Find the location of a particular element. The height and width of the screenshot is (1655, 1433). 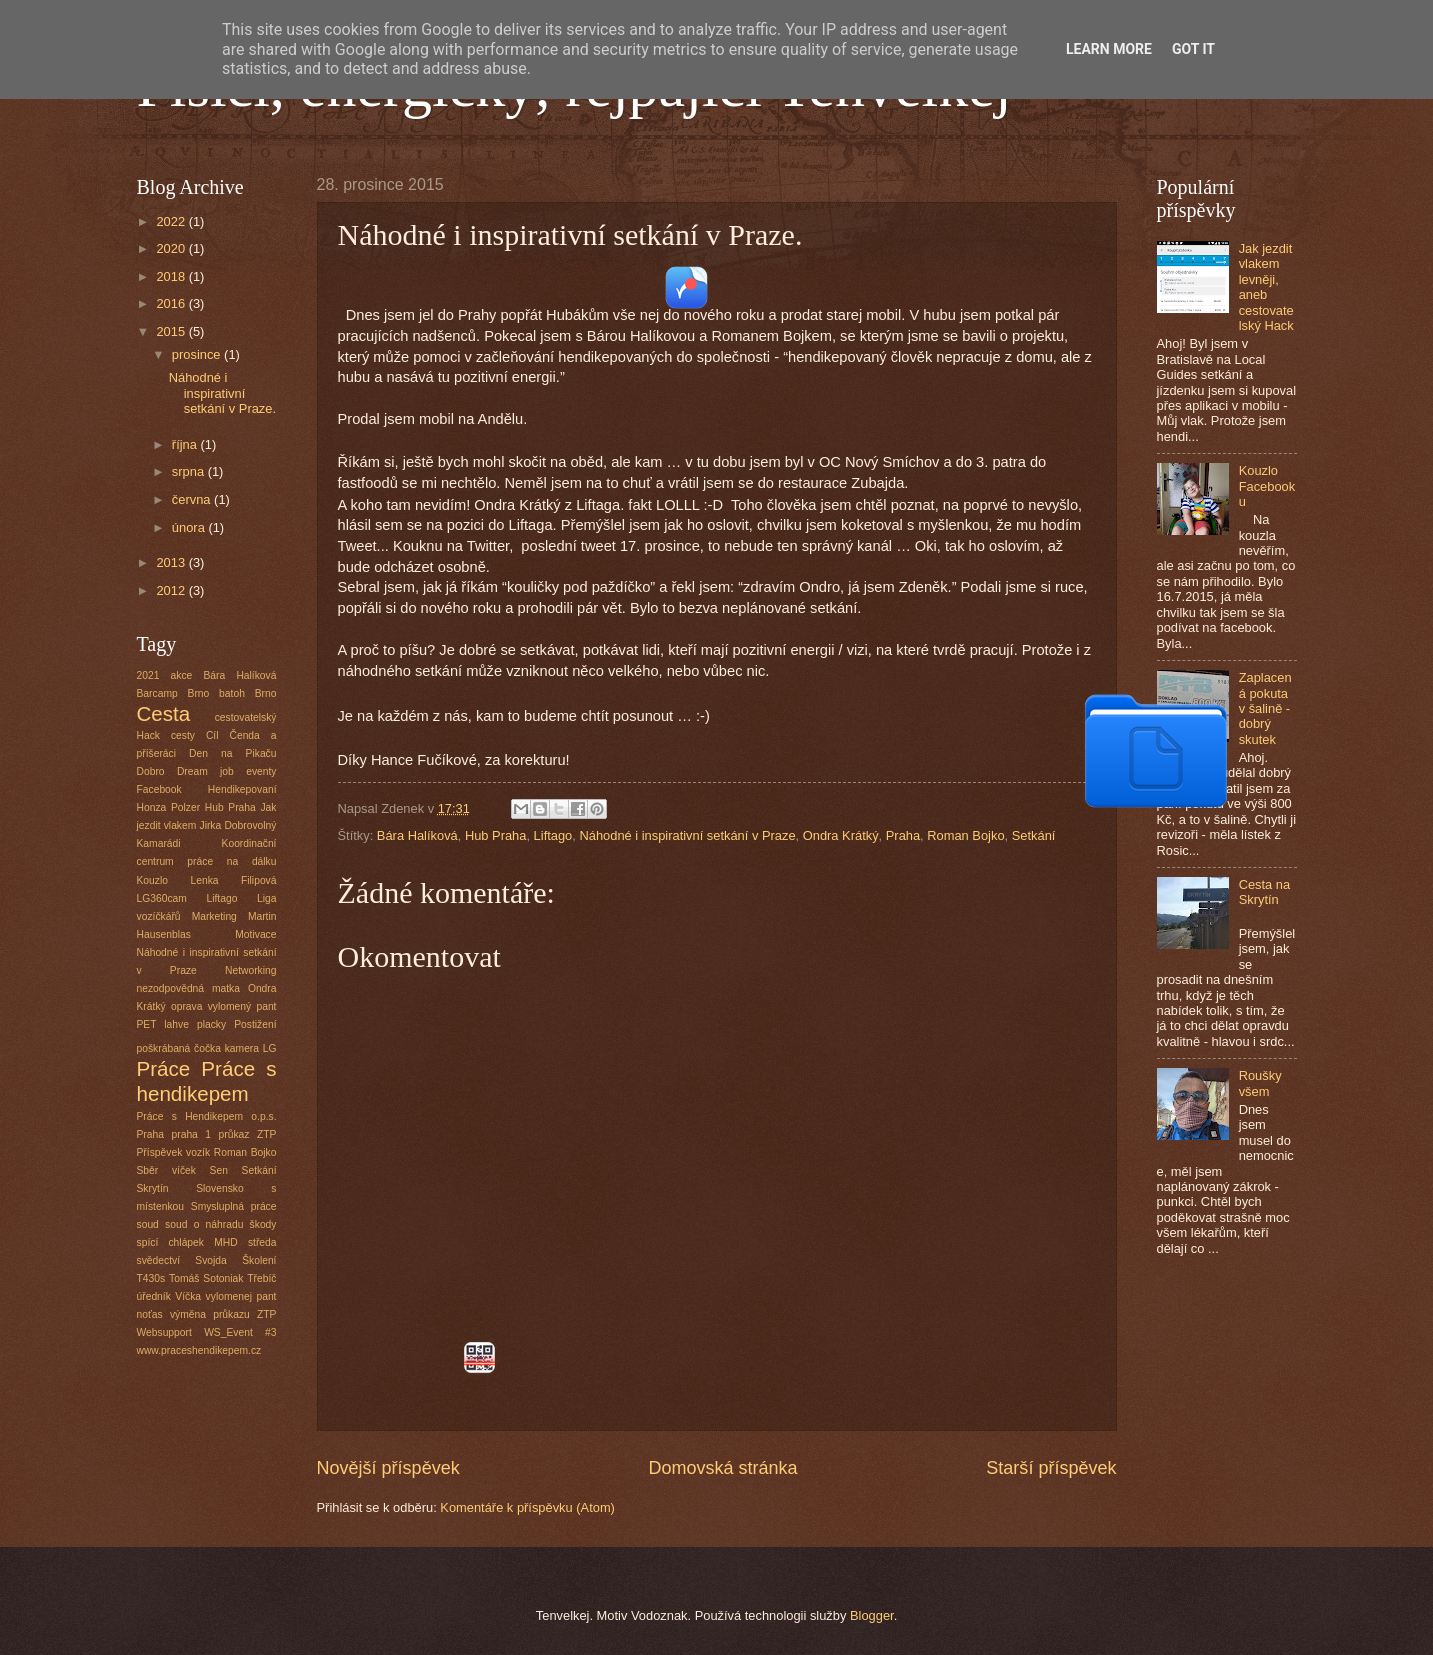

open your documents folder is located at coordinates (1156, 751).